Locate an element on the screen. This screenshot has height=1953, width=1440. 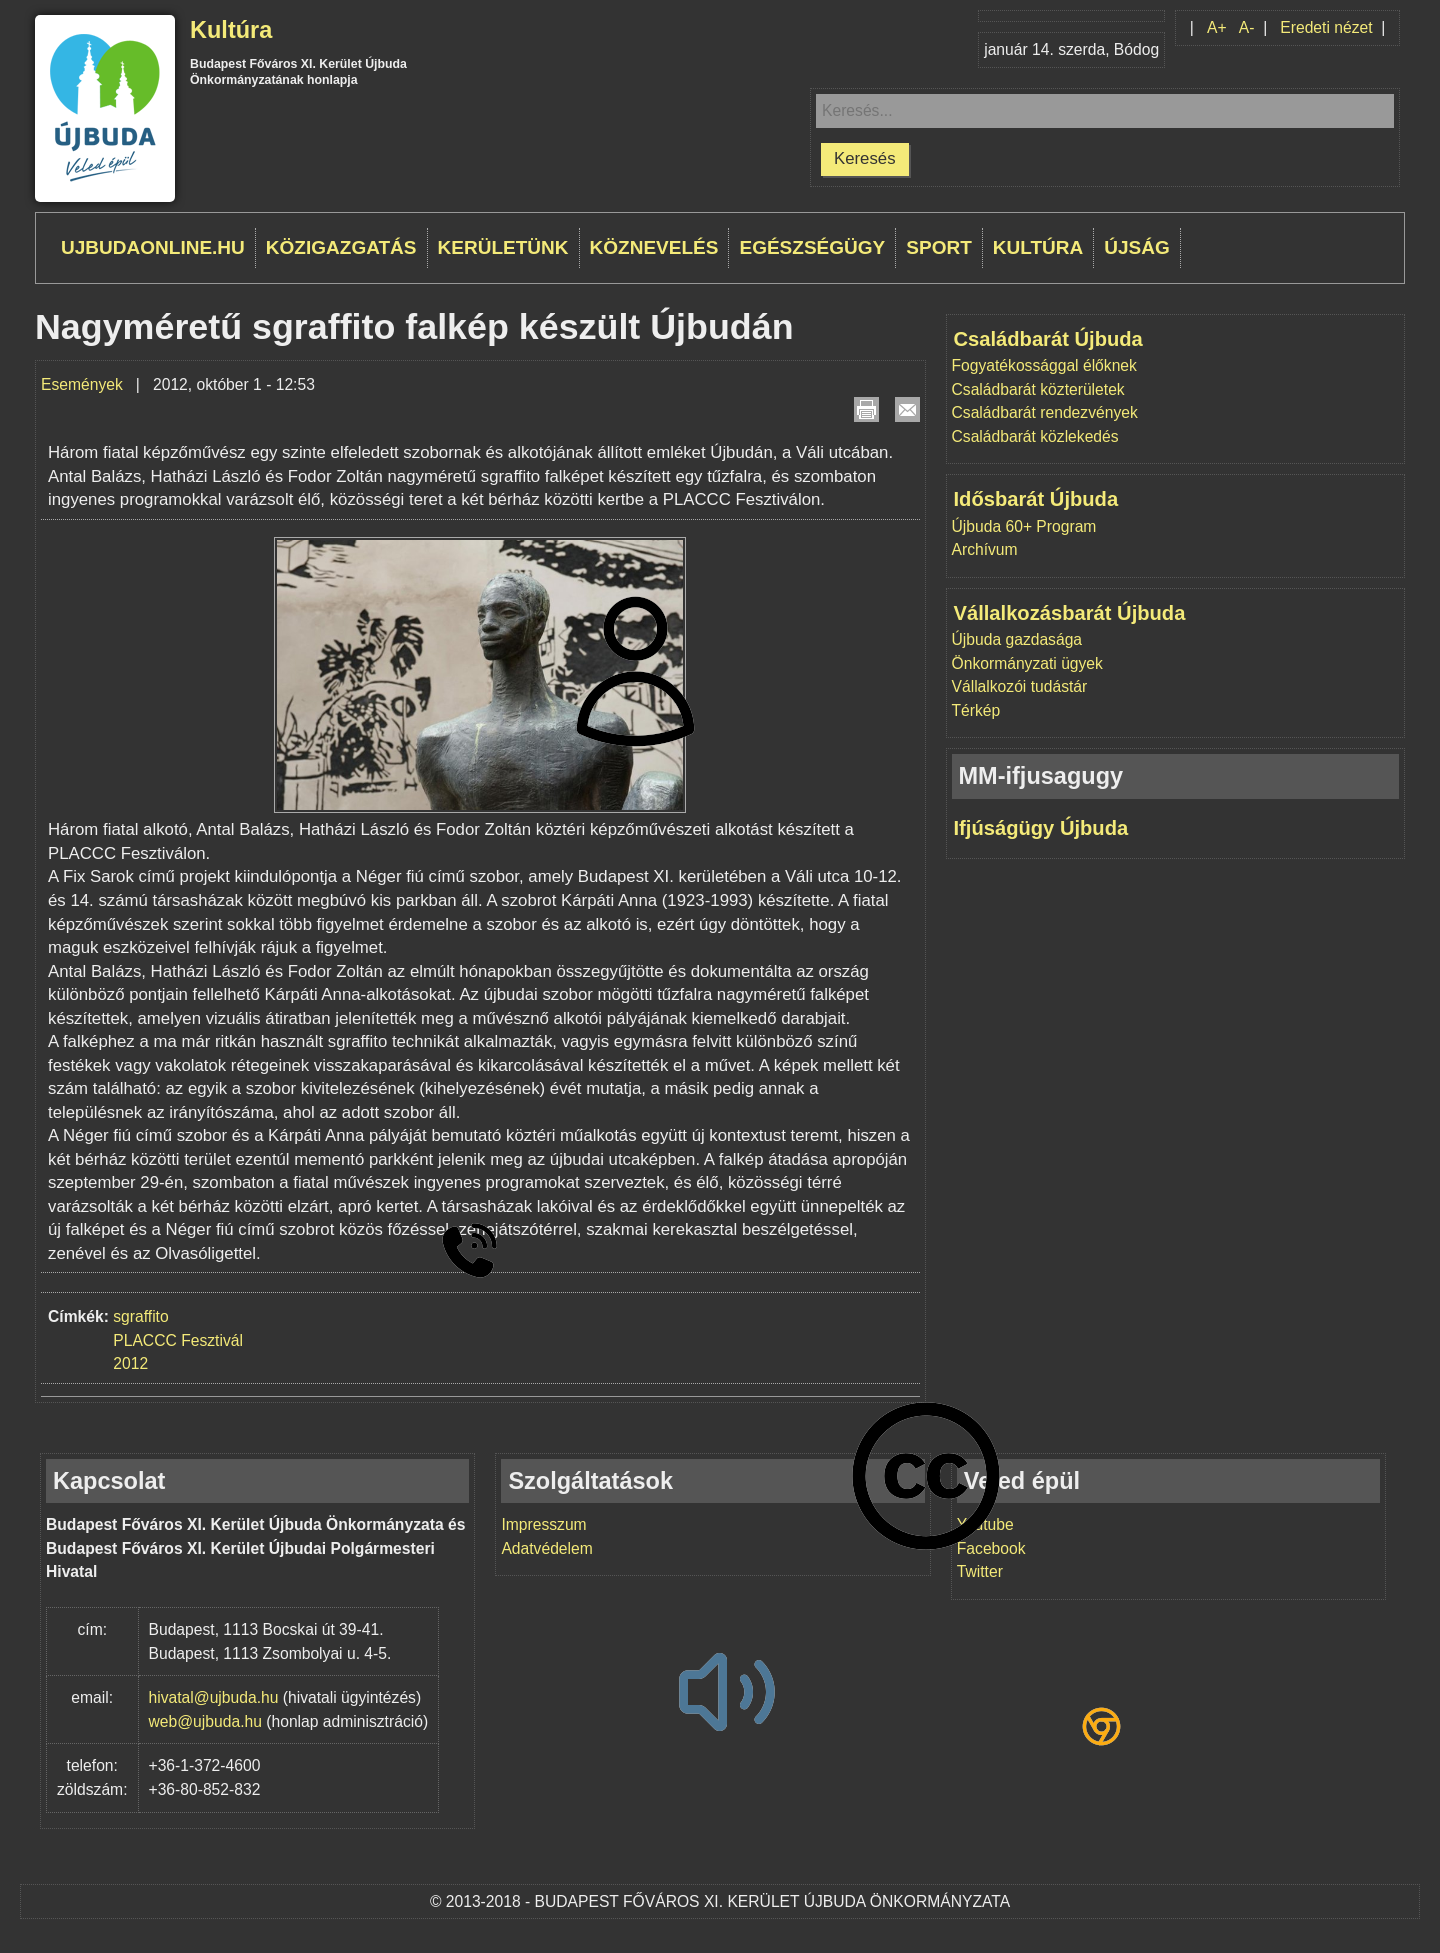
open chromium browser is located at coordinates (1101, 1726).